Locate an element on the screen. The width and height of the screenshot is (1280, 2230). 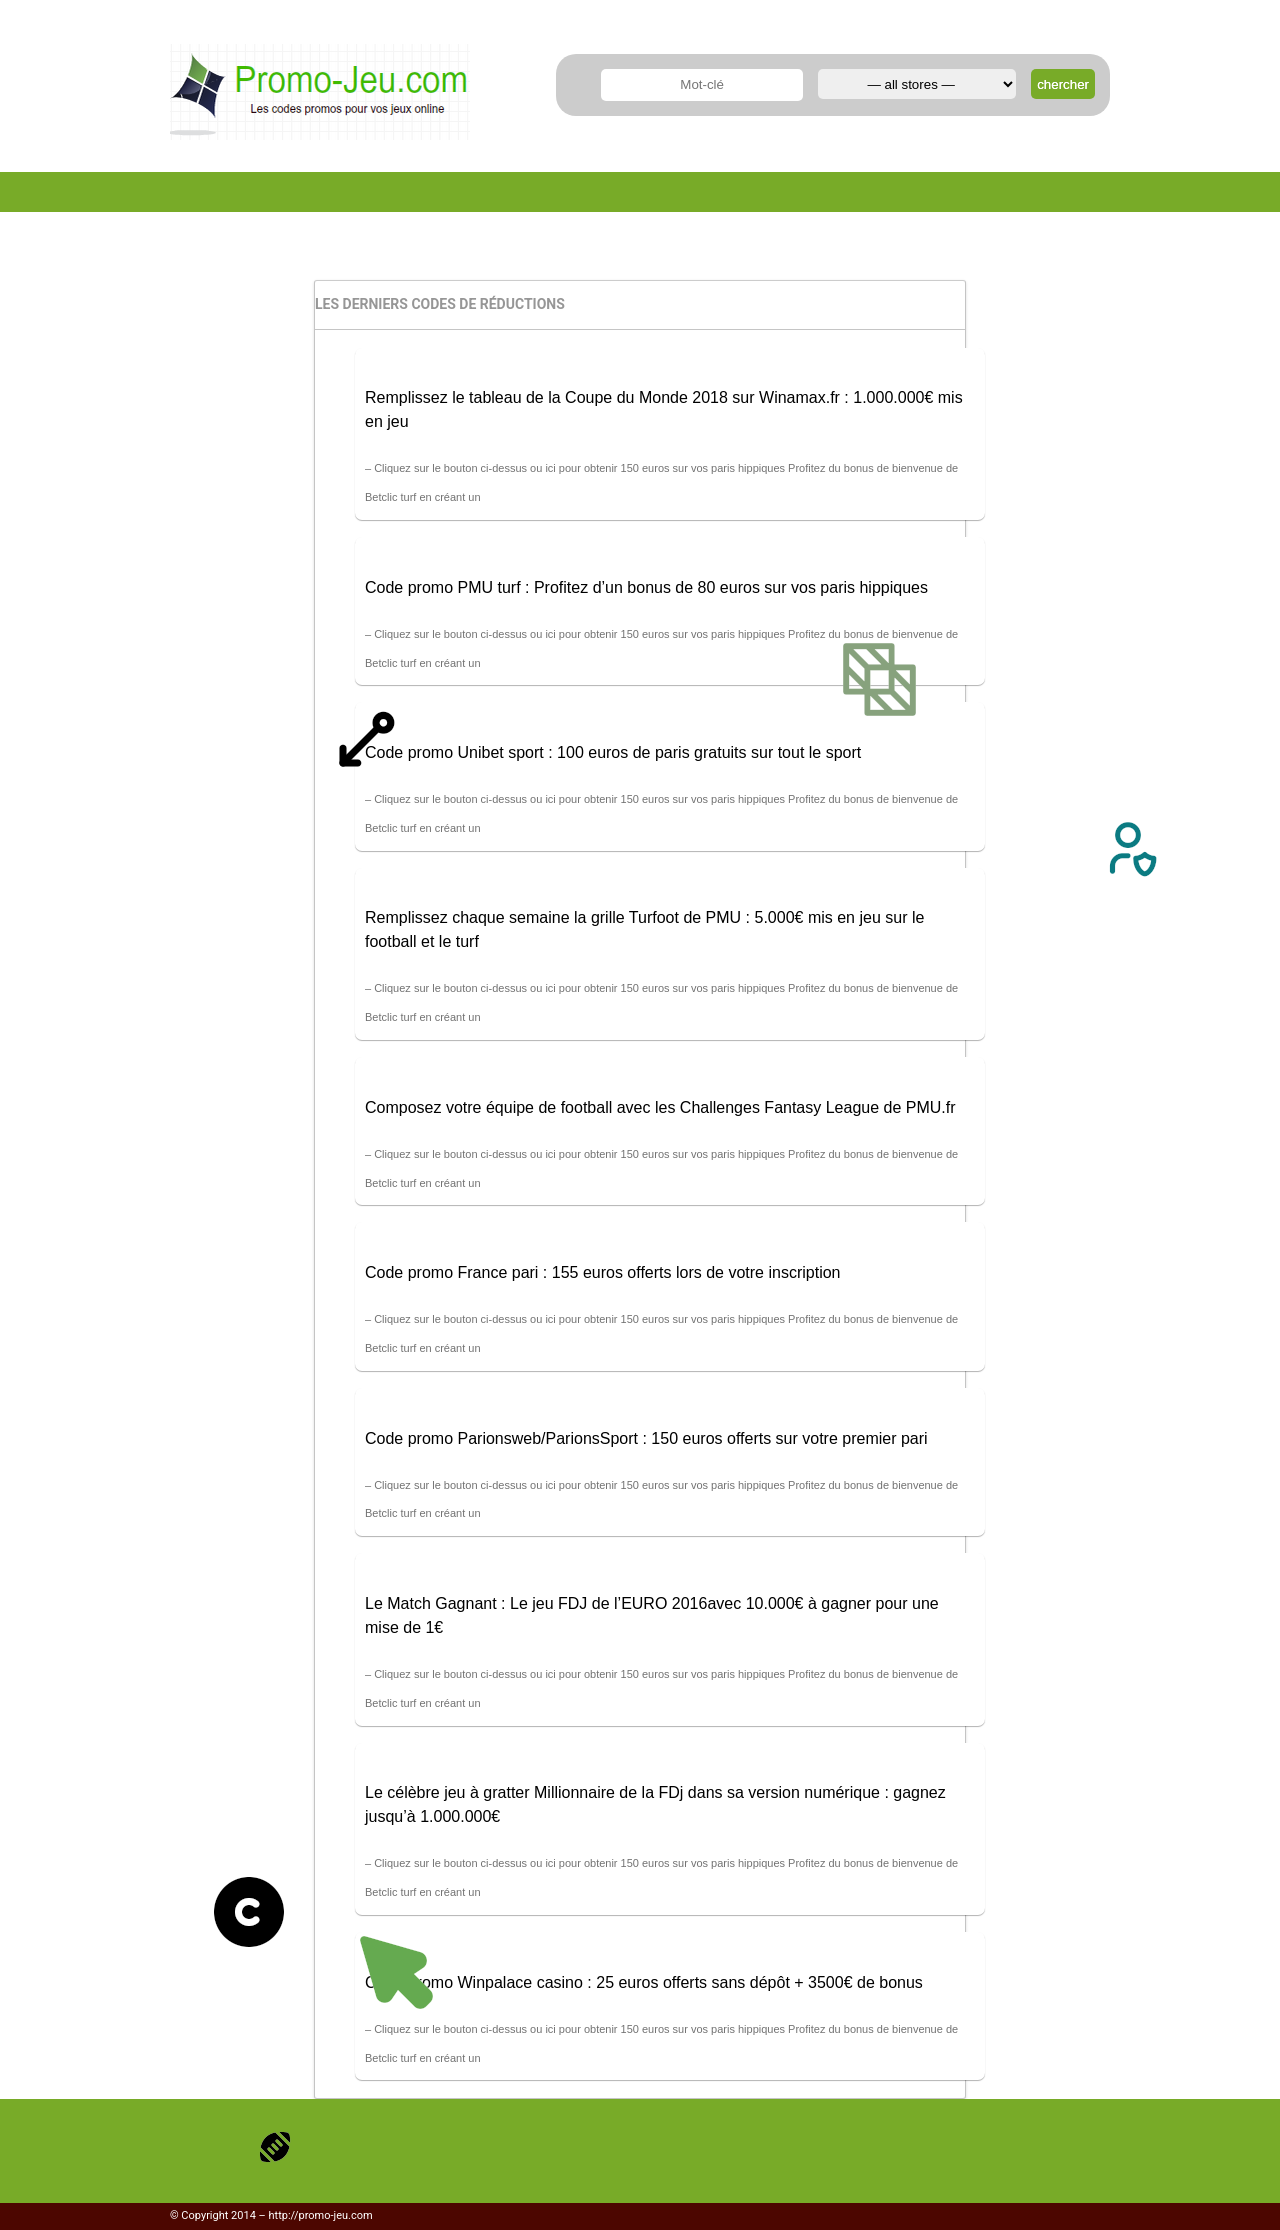
indicates copyrighted content is located at coordinates (249, 1912).